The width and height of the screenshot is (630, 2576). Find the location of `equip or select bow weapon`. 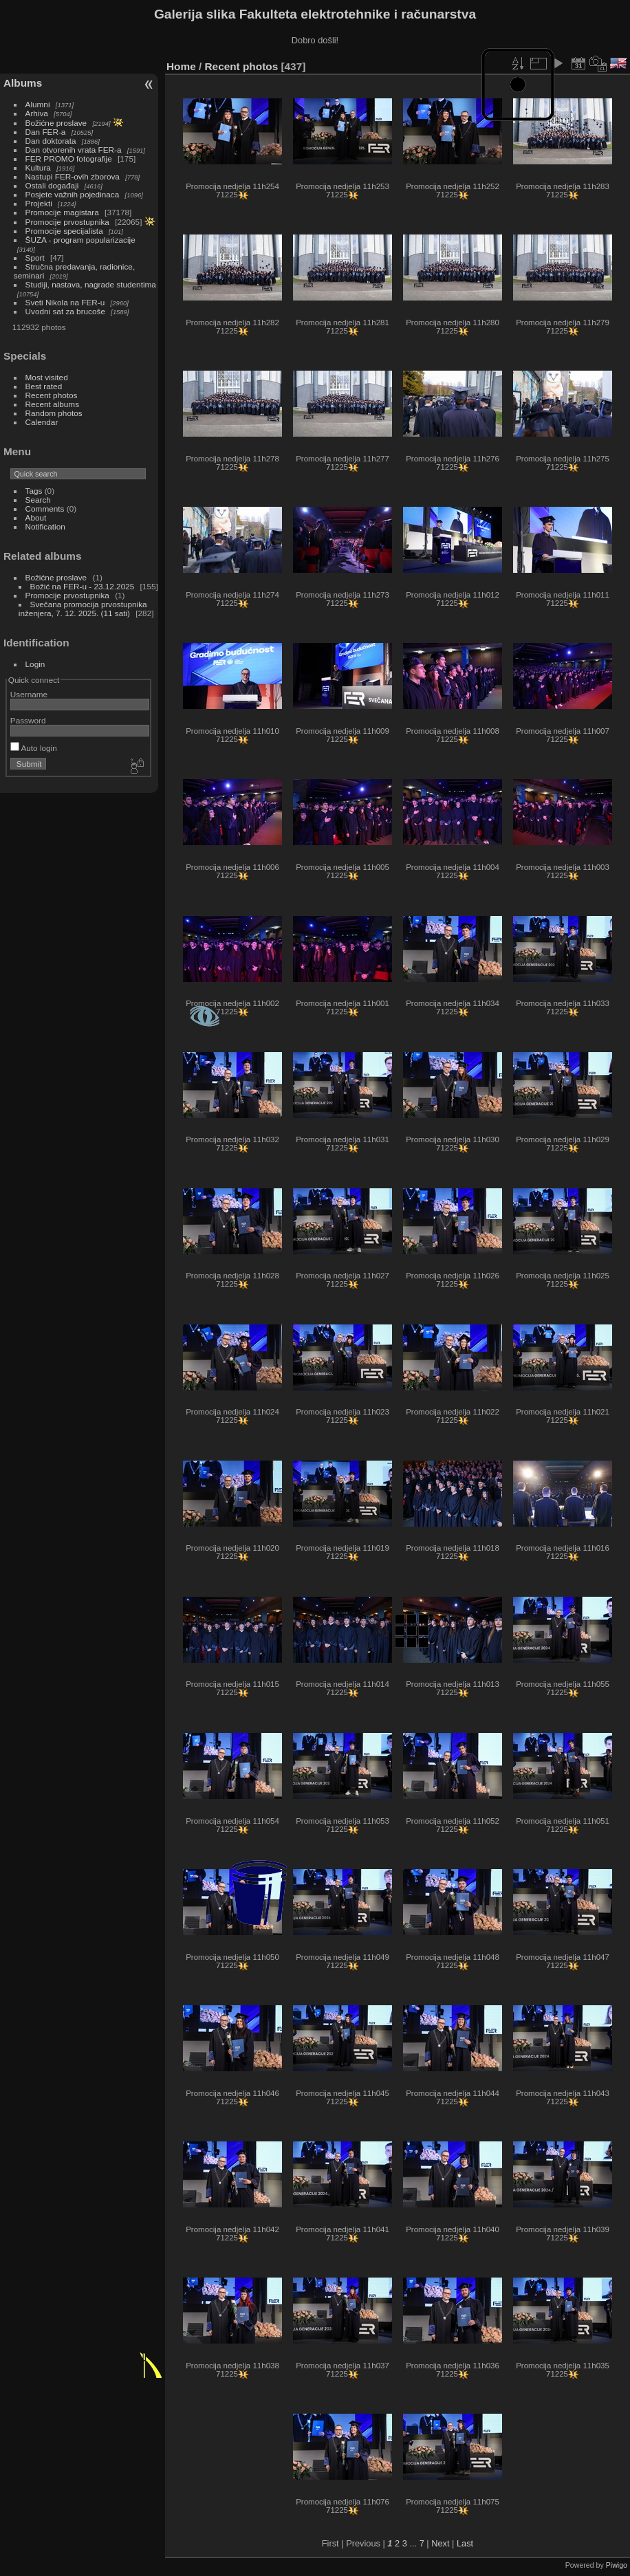

equip or select bow weapon is located at coordinates (148, 2365).